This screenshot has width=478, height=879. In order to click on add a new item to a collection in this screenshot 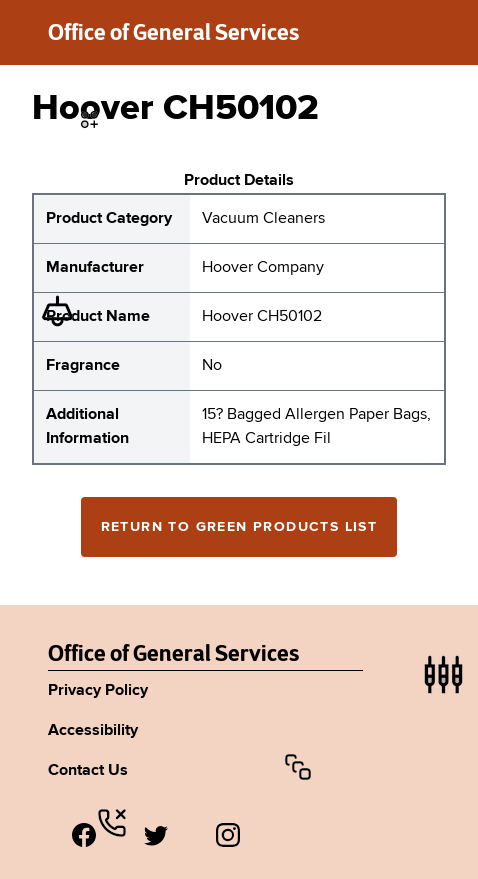, I will do `click(89, 119)`.